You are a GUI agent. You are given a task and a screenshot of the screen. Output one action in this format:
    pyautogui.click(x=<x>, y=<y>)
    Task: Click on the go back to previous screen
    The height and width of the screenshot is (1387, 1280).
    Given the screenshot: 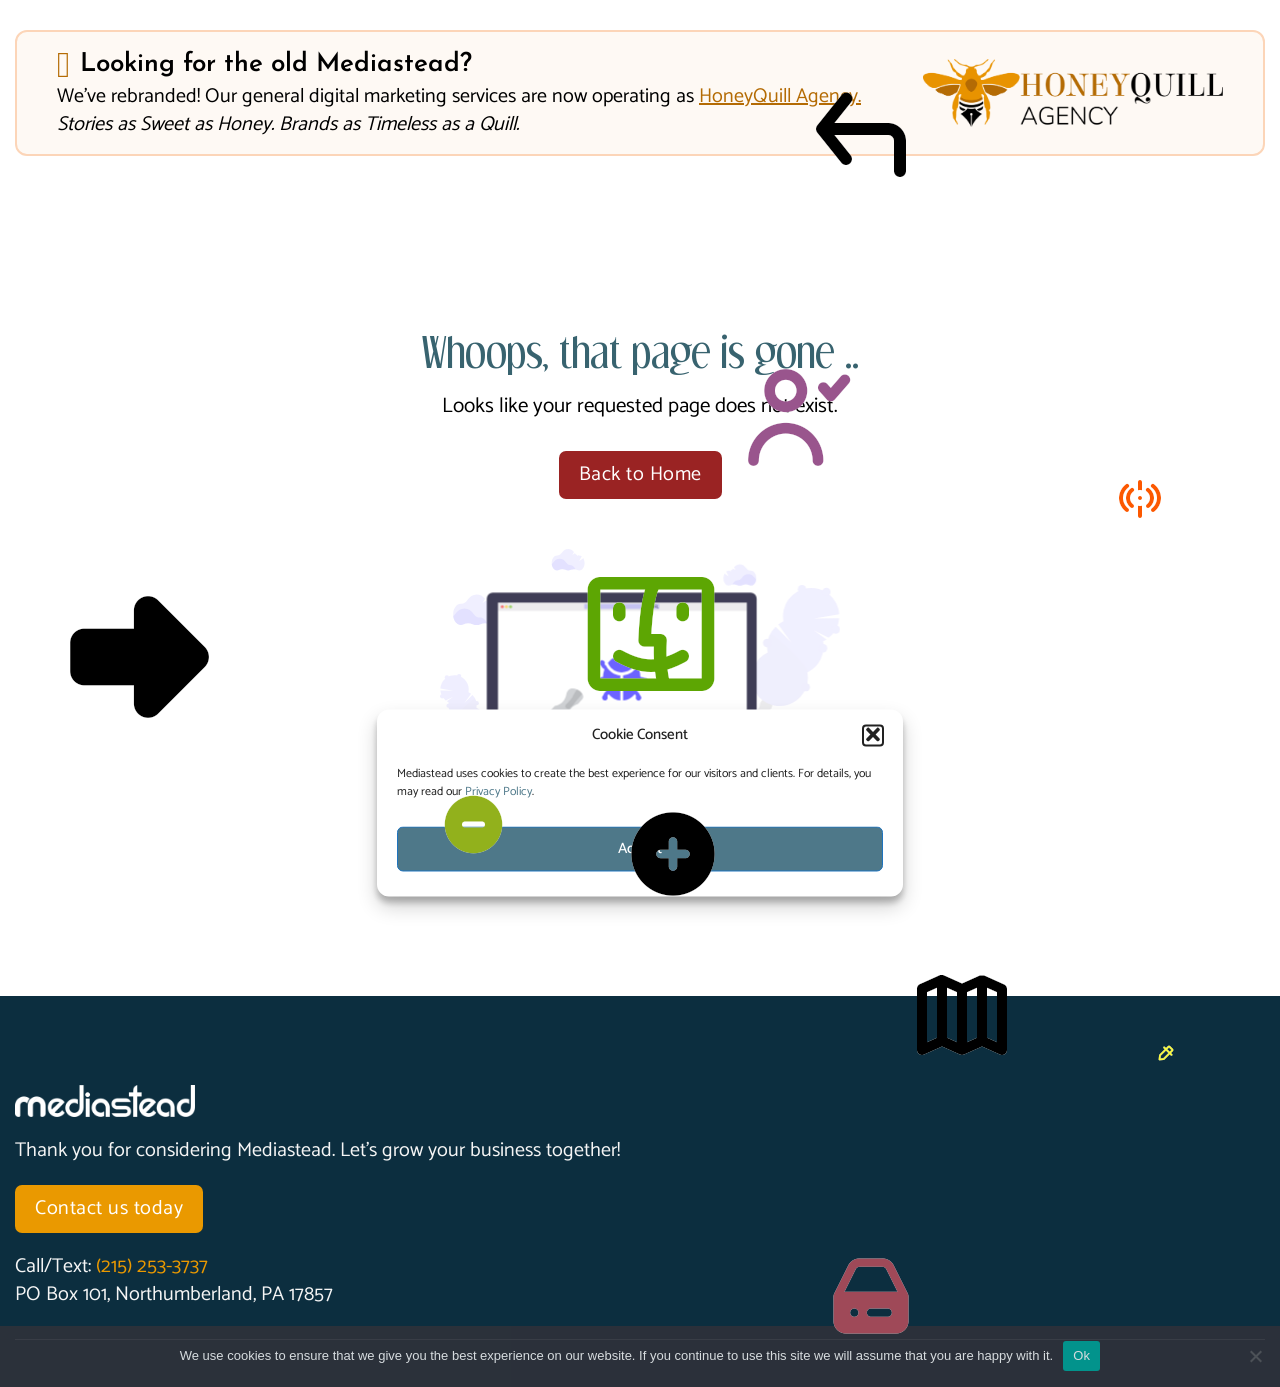 What is the action you would take?
    pyautogui.click(x=864, y=135)
    